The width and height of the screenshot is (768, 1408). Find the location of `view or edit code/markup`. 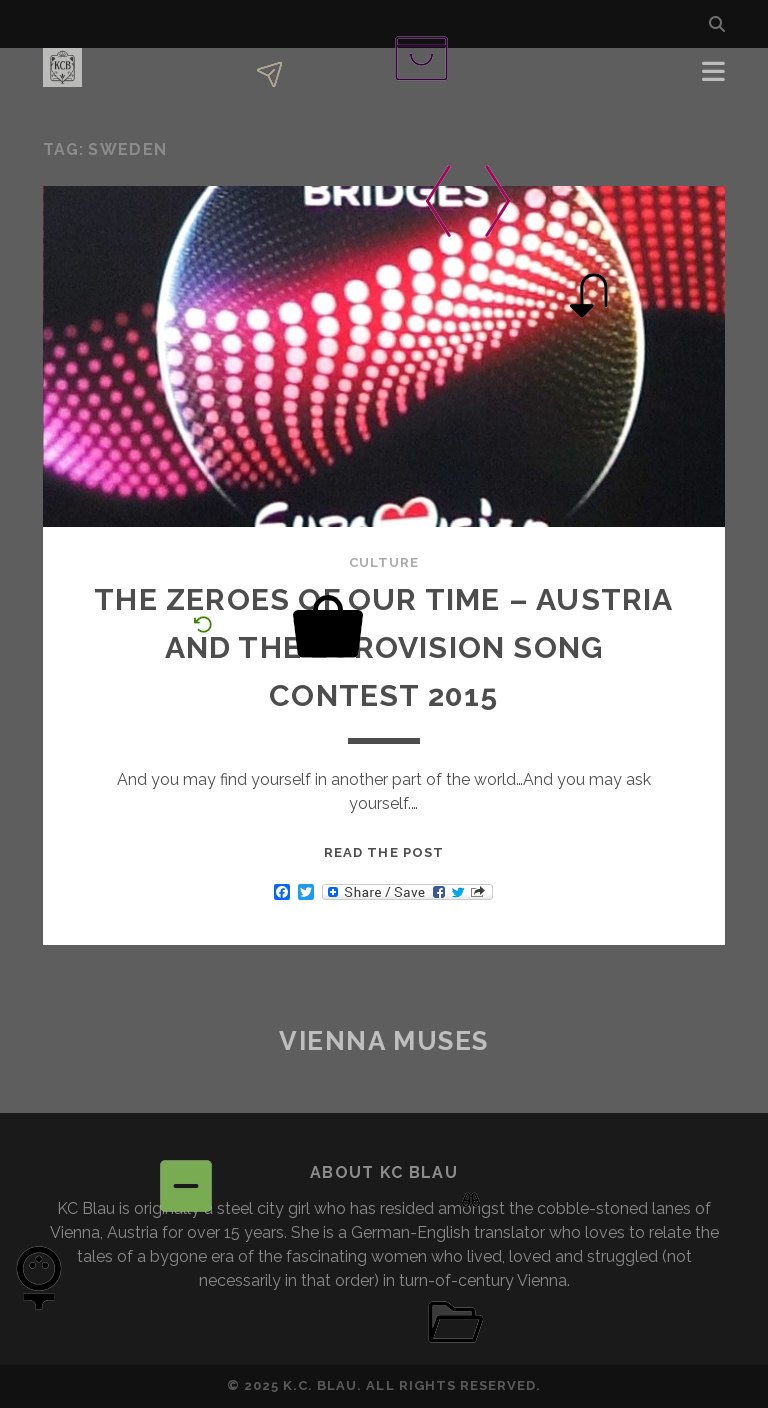

view or edit code/markup is located at coordinates (468, 201).